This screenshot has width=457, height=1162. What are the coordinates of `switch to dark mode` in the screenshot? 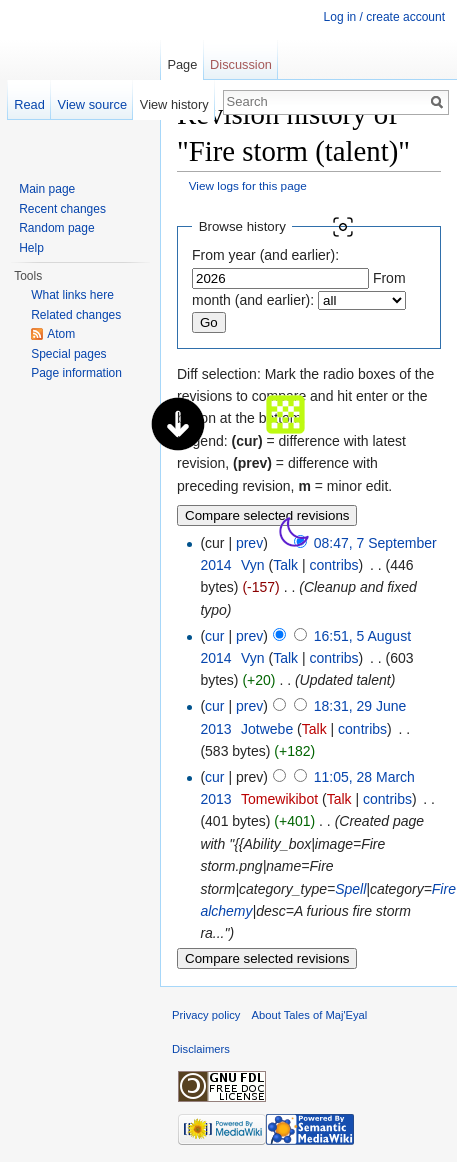 It's located at (293, 532).